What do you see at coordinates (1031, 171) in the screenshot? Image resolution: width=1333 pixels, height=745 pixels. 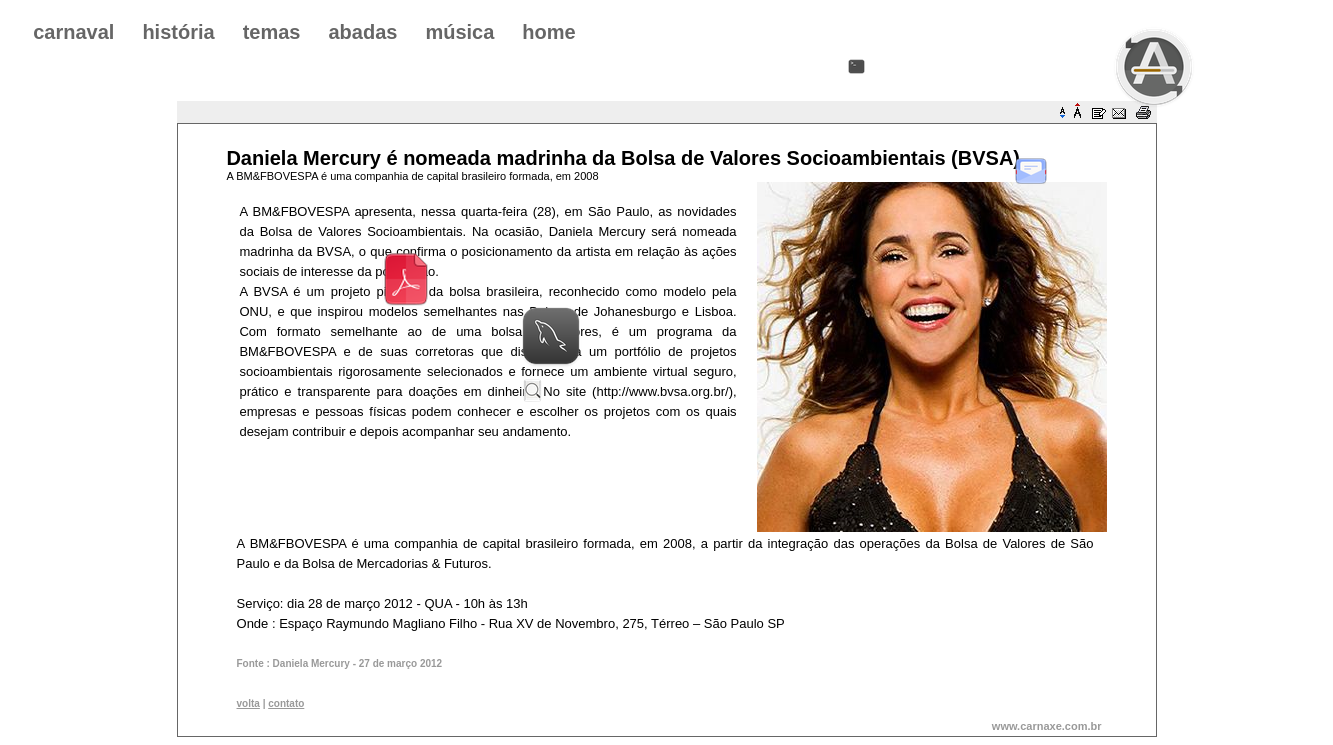 I see `open email application` at bounding box center [1031, 171].